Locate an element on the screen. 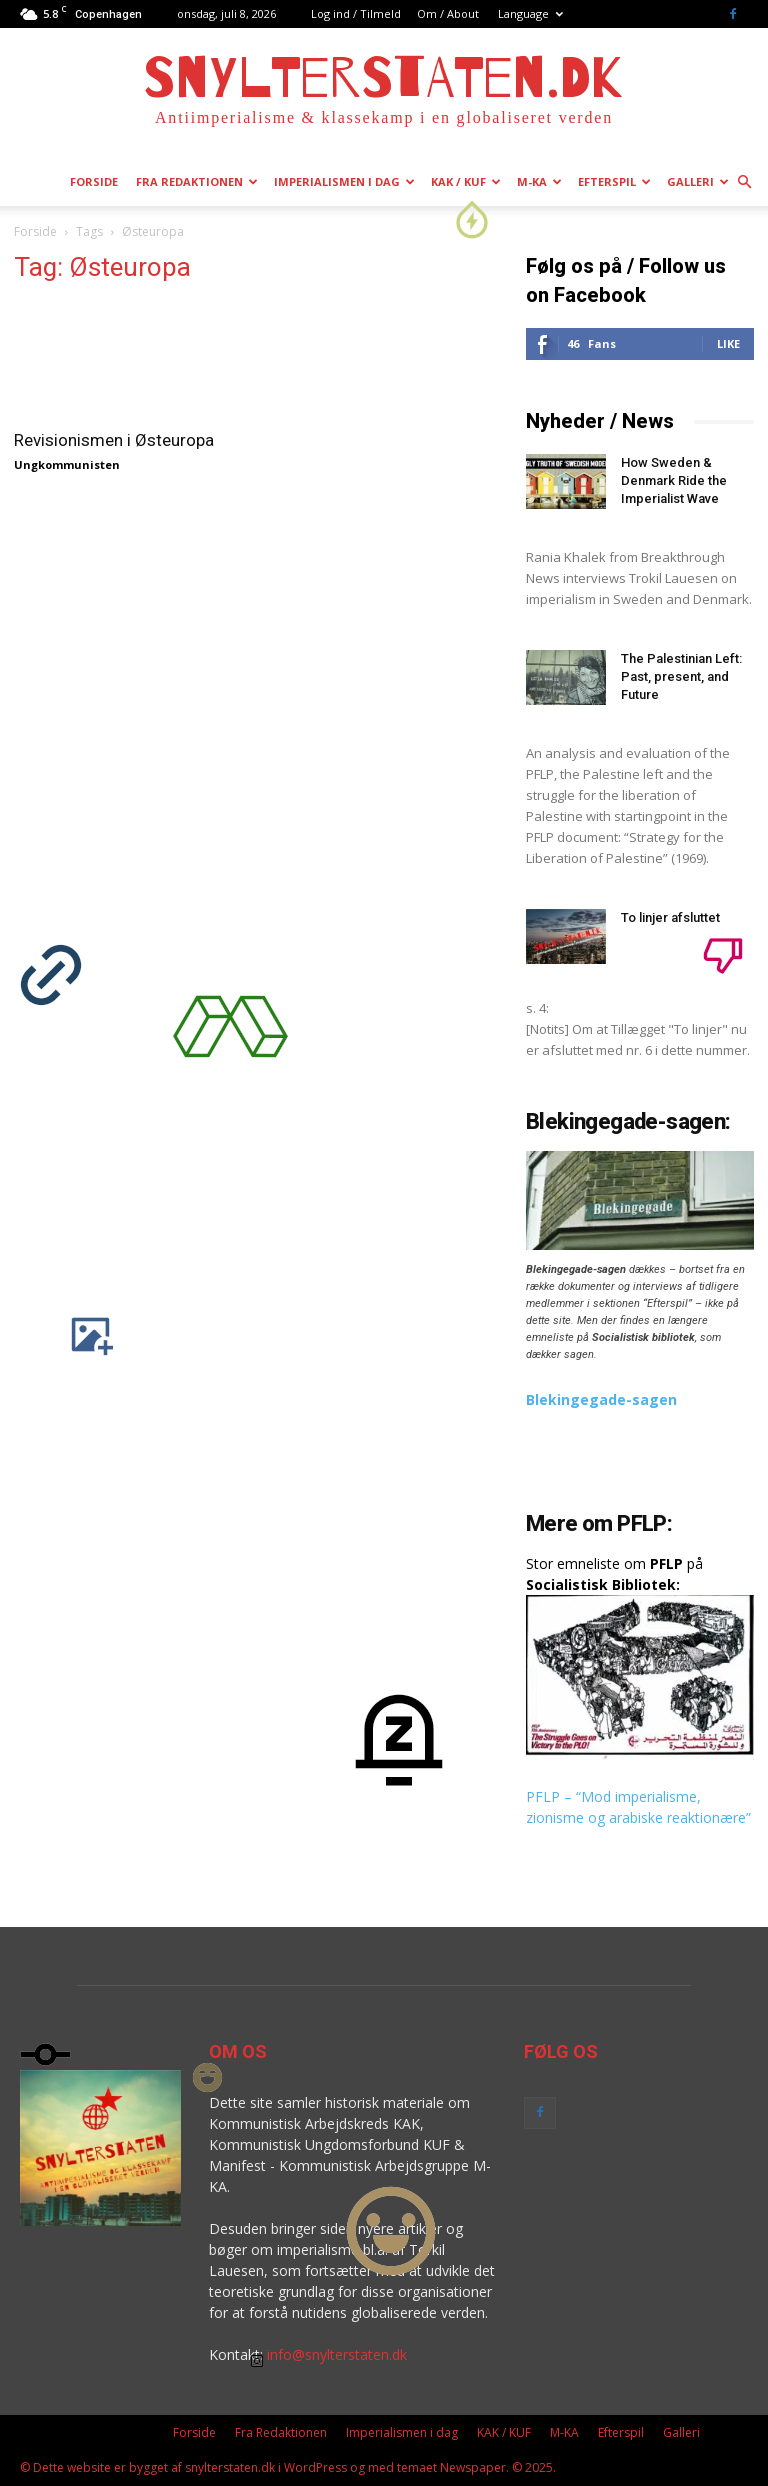 This screenshot has width=768, height=2486. view commit history in version control is located at coordinates (45, 2054).